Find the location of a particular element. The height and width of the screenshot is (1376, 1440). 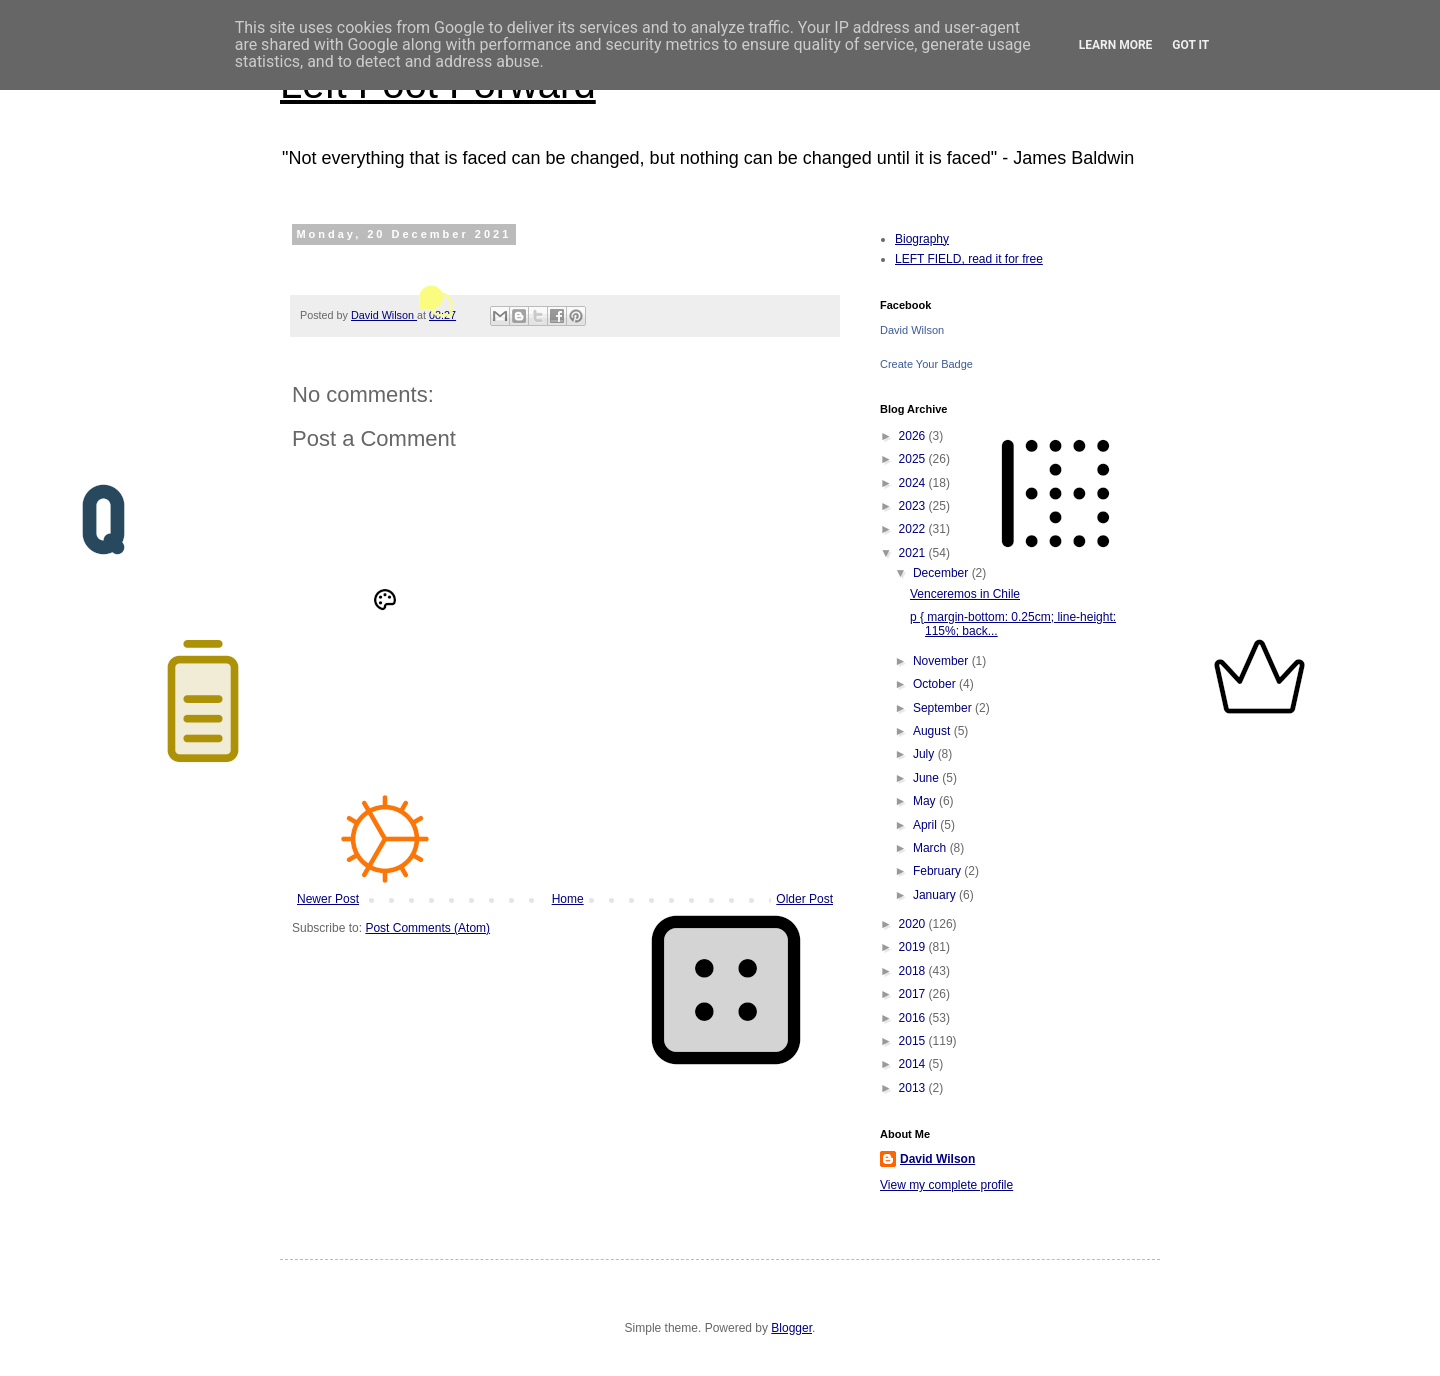

apply left border to selected cells is located at coordinates (1055, 493).